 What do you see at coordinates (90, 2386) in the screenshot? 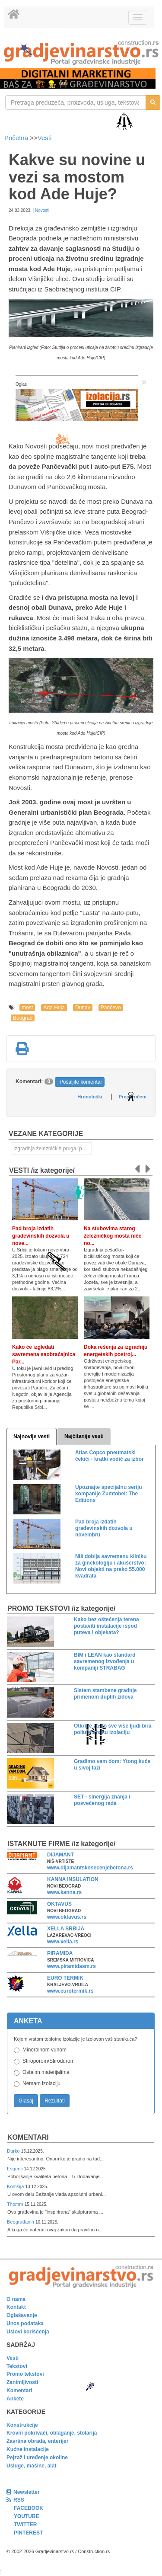
I see `select melee weapon in game inventory` at bounding box center [90, 2386].